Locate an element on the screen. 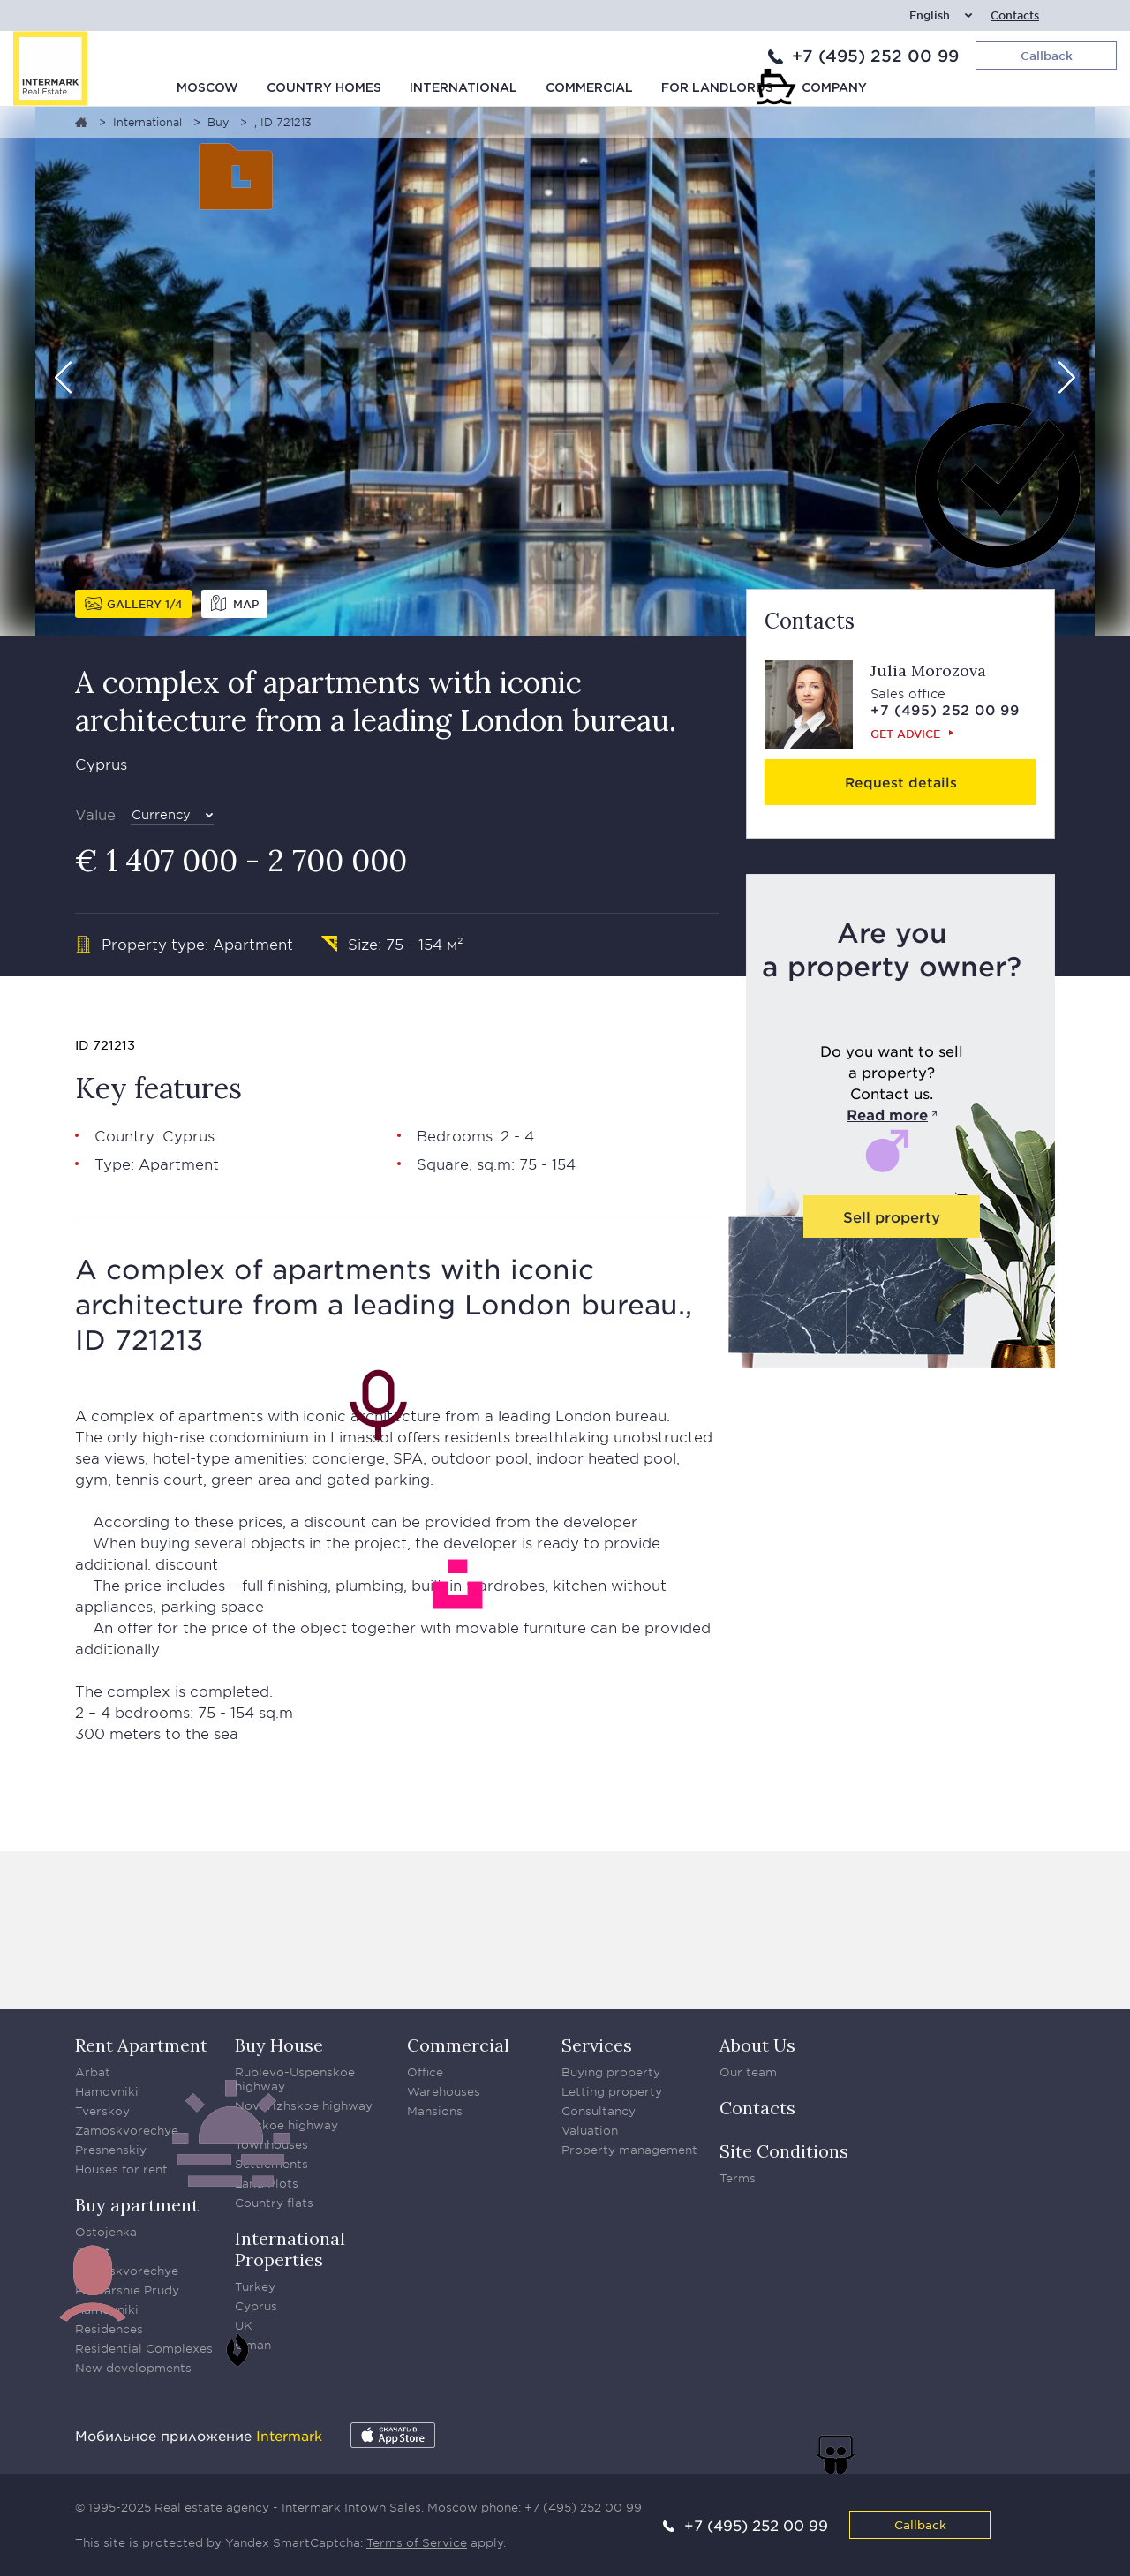 This screenshot has width=1130, height=2576. indicates male or men's section is located at coordinates (885, 1149).